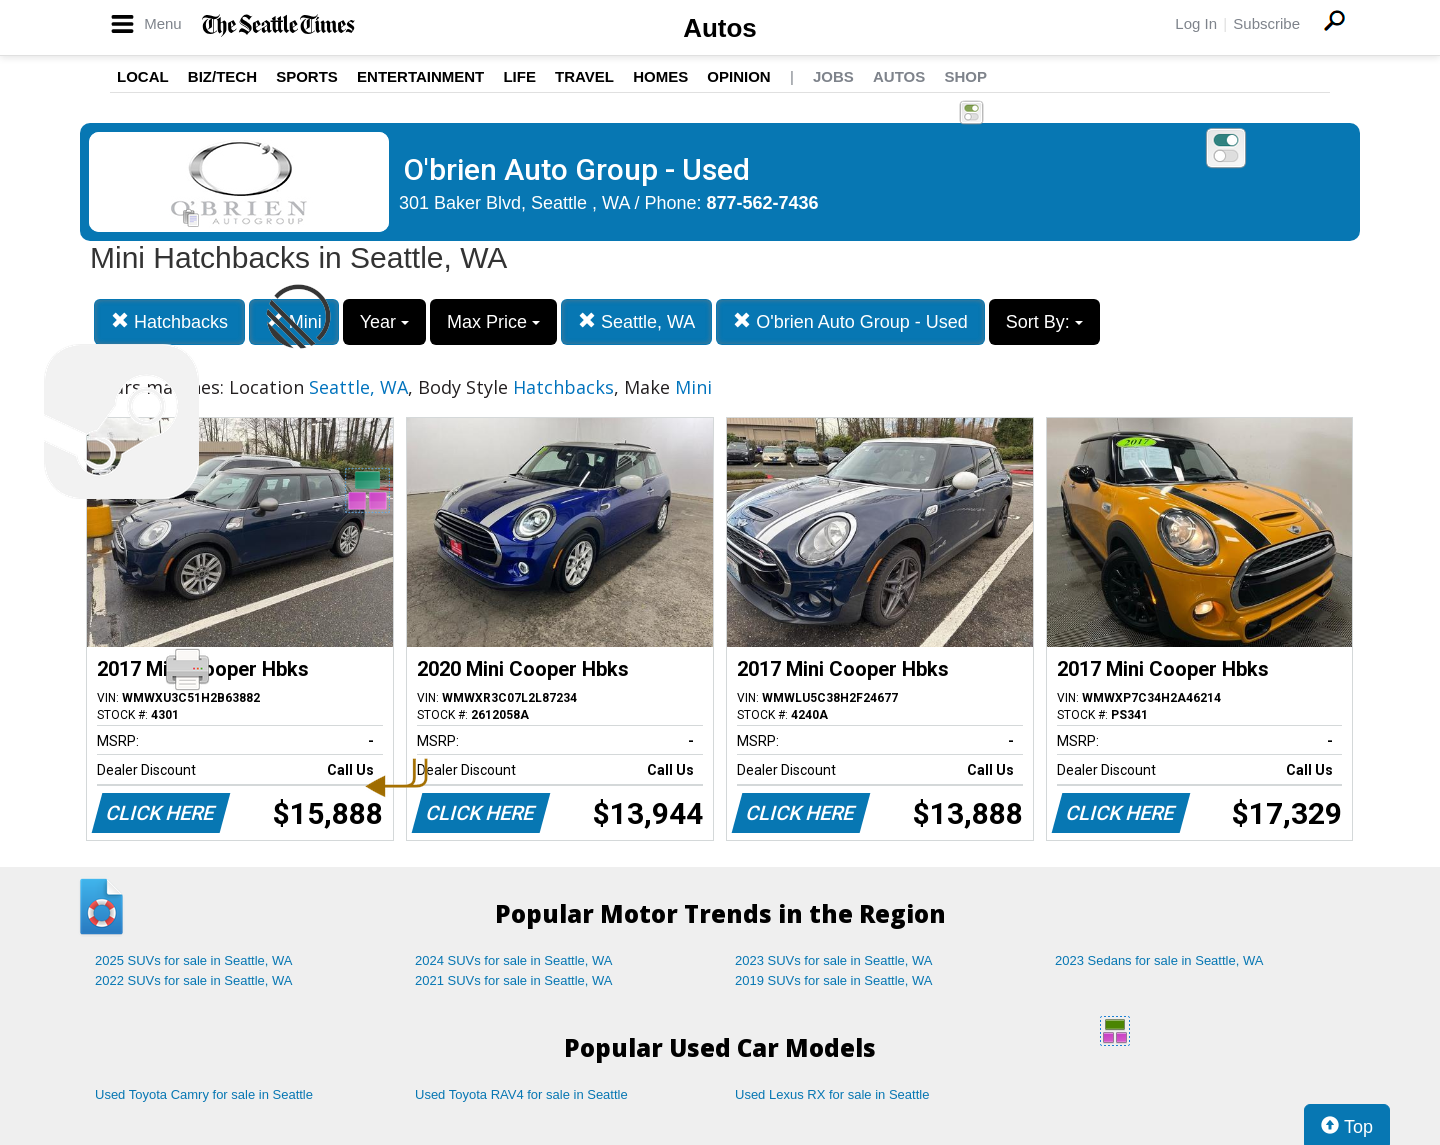  What do you see at coordinates (187, 669) in the screenshot?
I see `print the current file or document` at bounding box center [187, 669].